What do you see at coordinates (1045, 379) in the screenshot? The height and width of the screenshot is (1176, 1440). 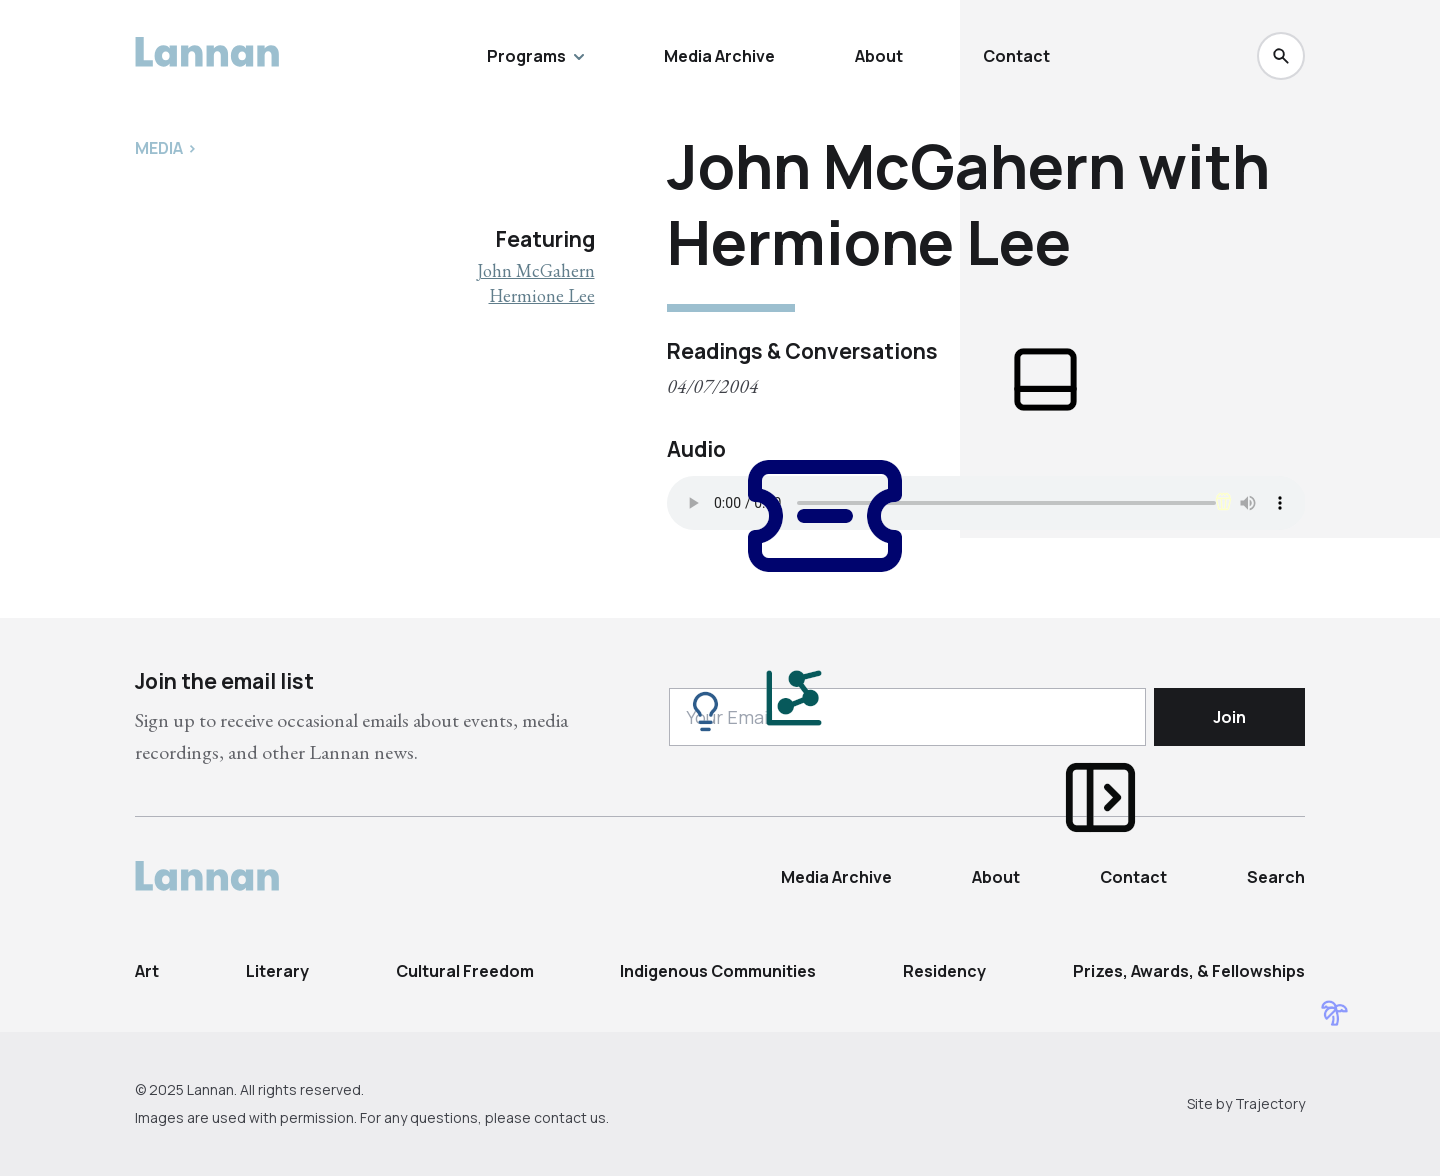 I see `toggle bottom panel visibility` at bounding box center [1045, 379].